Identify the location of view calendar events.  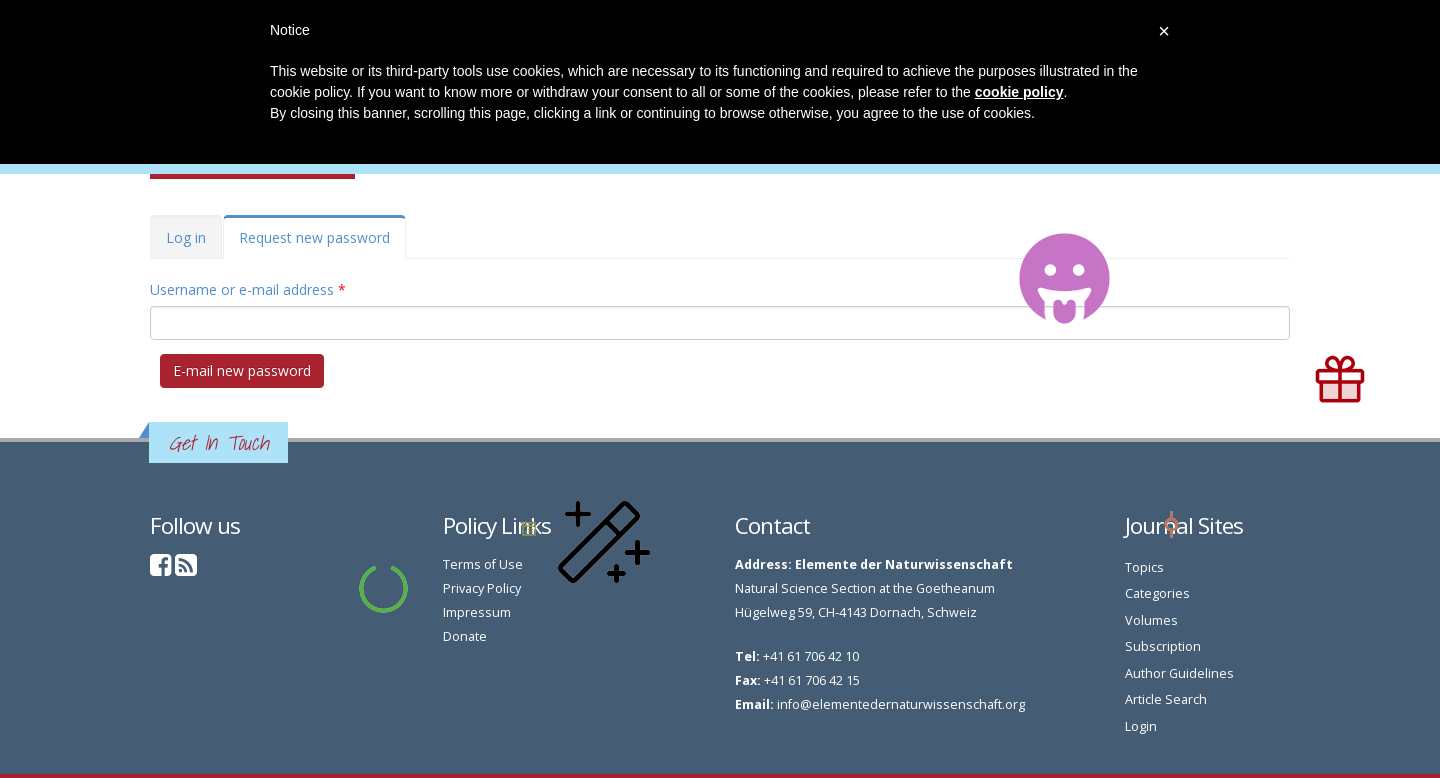
(529, 529).